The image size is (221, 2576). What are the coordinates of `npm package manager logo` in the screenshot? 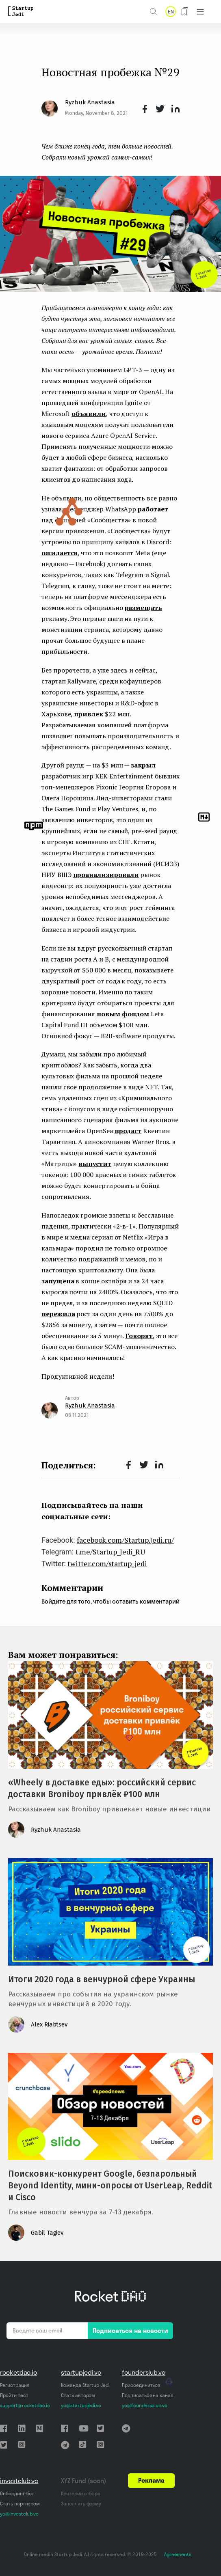 It's located at (34, 826).